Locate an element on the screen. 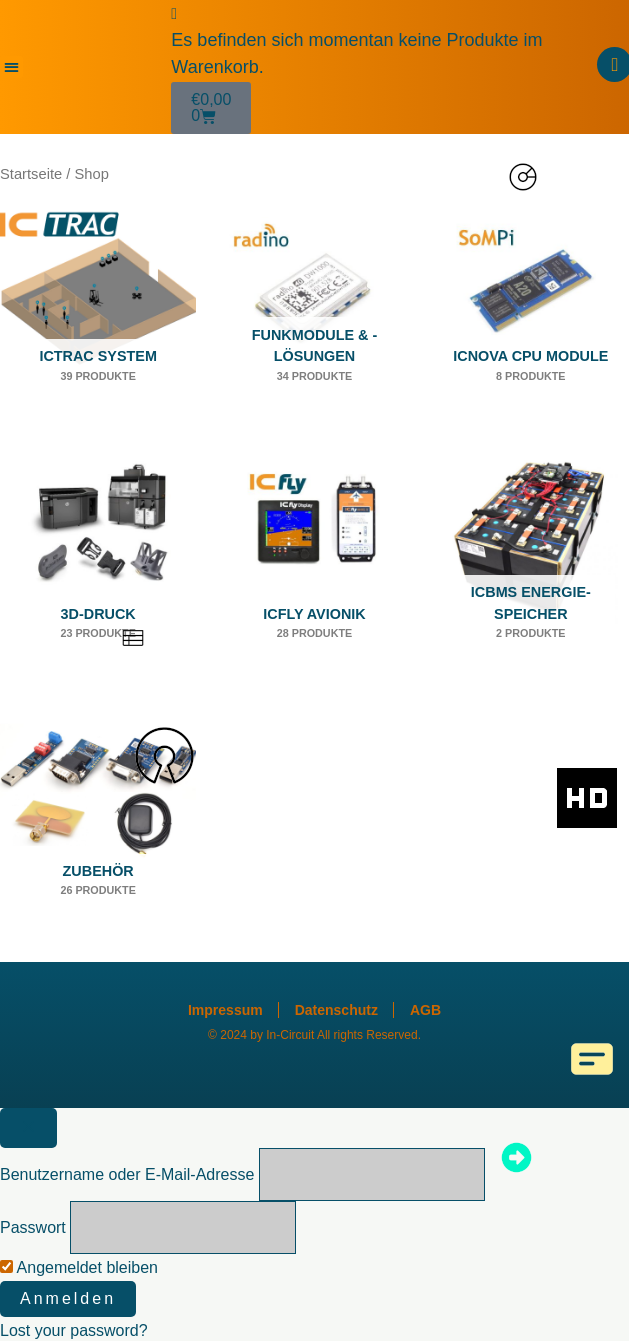 This screenshot has width=629, height=1341. open source initiative logo is located at coordinates (164, 755).